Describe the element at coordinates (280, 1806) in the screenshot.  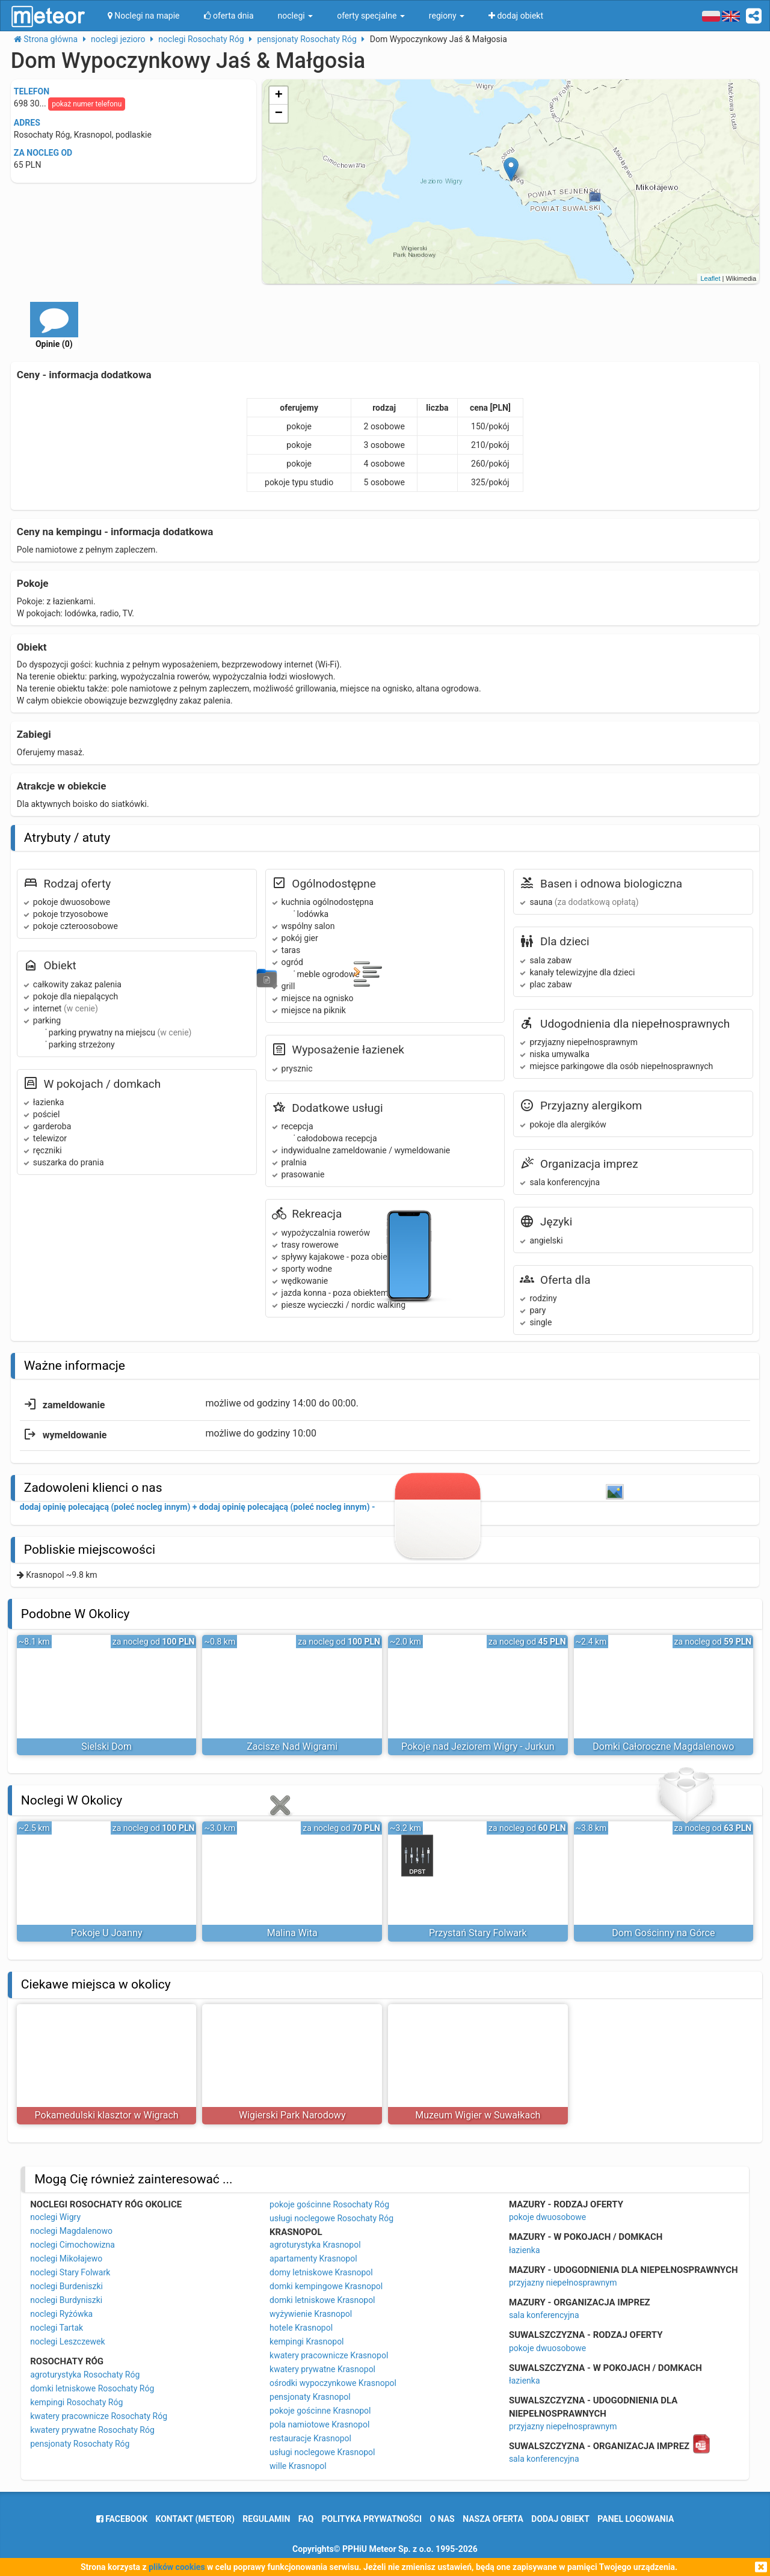
I see `close the current window` at that location.